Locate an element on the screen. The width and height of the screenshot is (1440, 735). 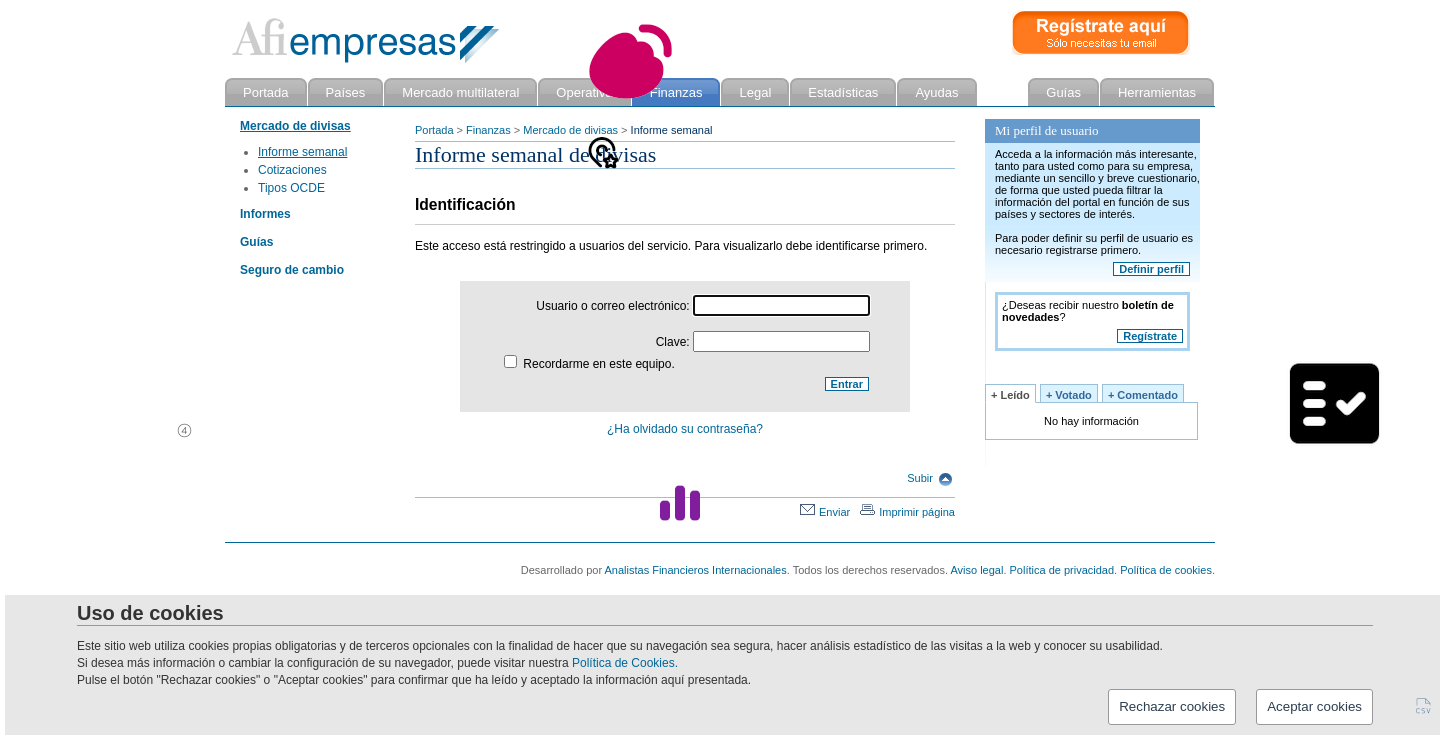
verify checklist items is located at coordinates (1334, 403).